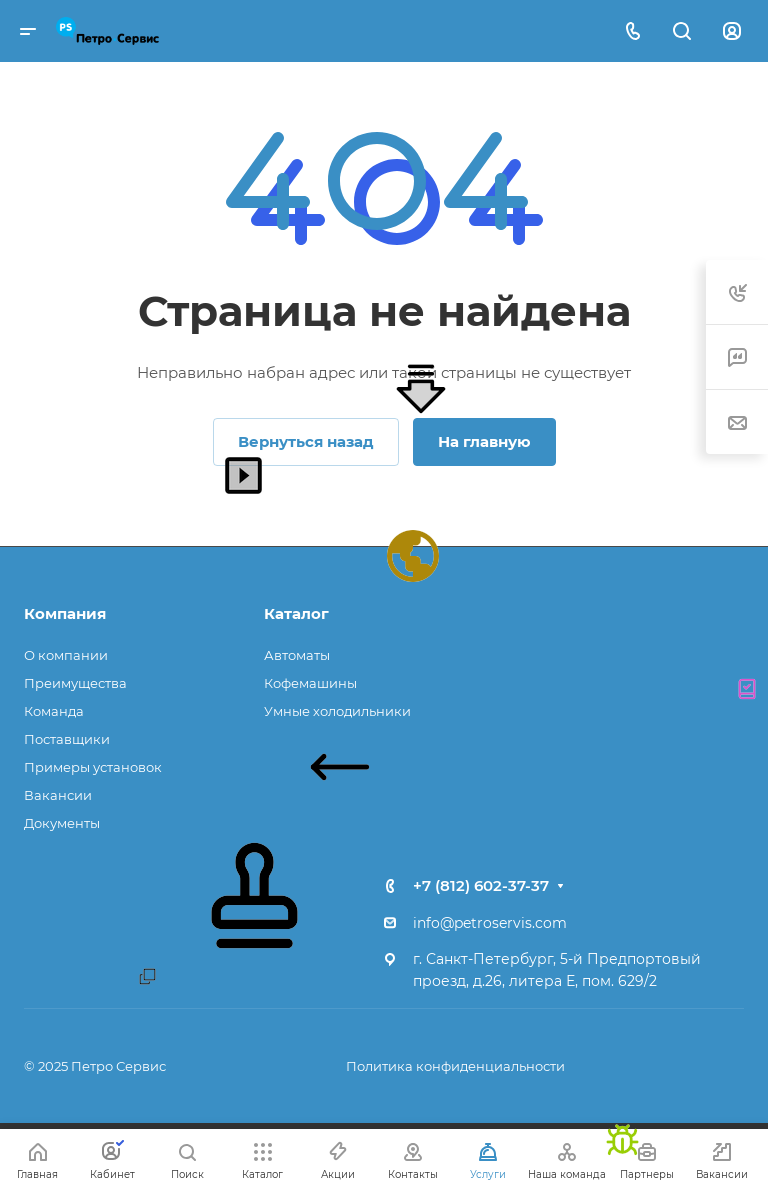 This screenshot has width=768, height=1185. Describe the element at coordinates (254, 895) in the screenshot. I see `approve or stamp a document` at that location.